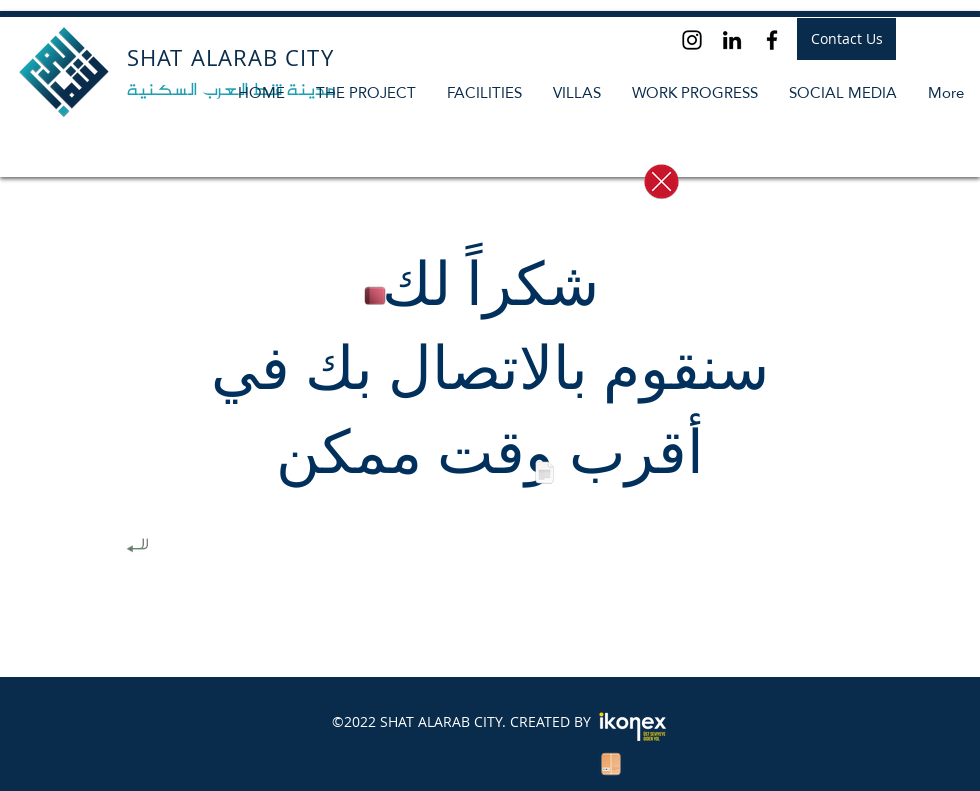 The width and height of the screenshot is (980, 791). Describe the element at coordinates (611, 764) in the screenshot. I see `compressed or archived file type` at that location.